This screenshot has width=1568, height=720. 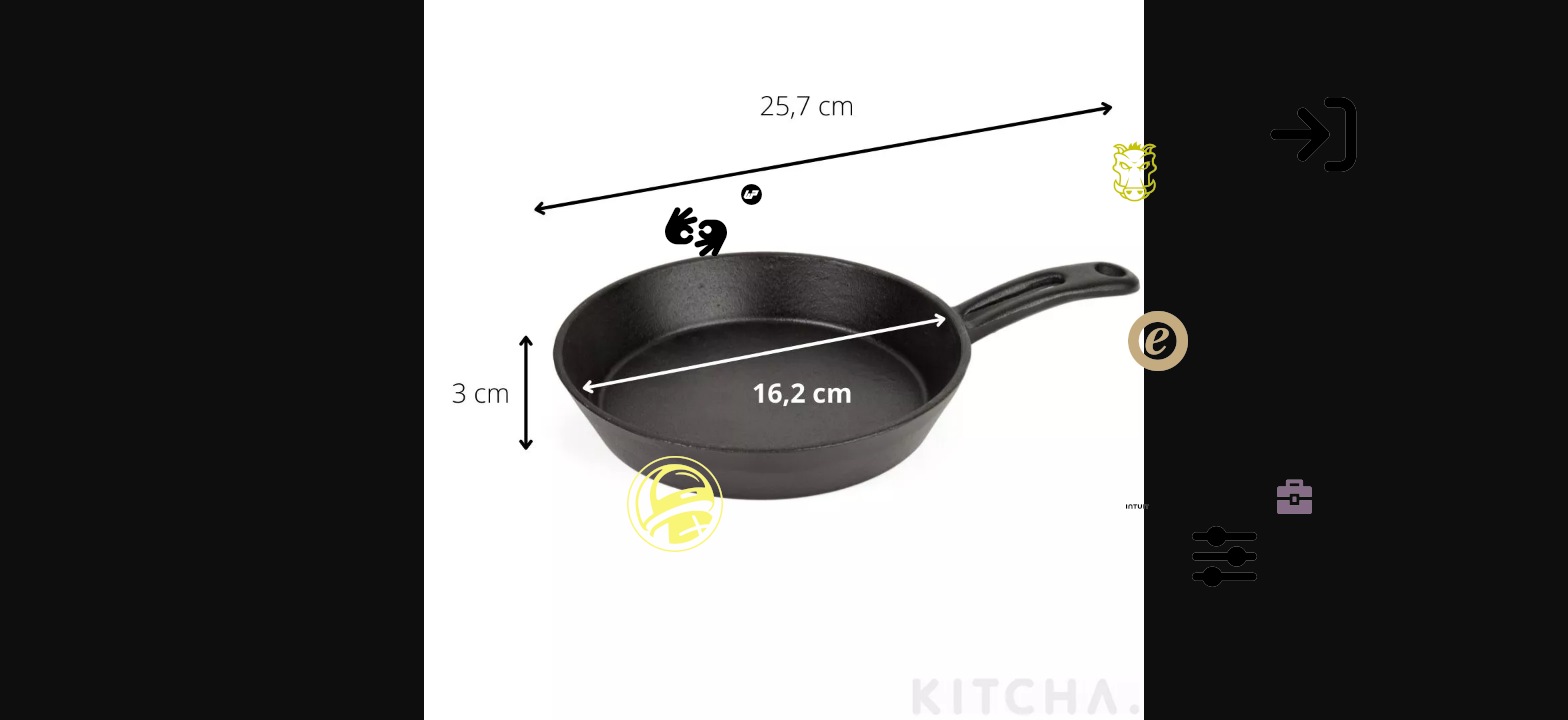 What do you see at coordinates (1294, 498) in the screenshot?
I see `access work or business documents` at bounding box center [1294, 498].